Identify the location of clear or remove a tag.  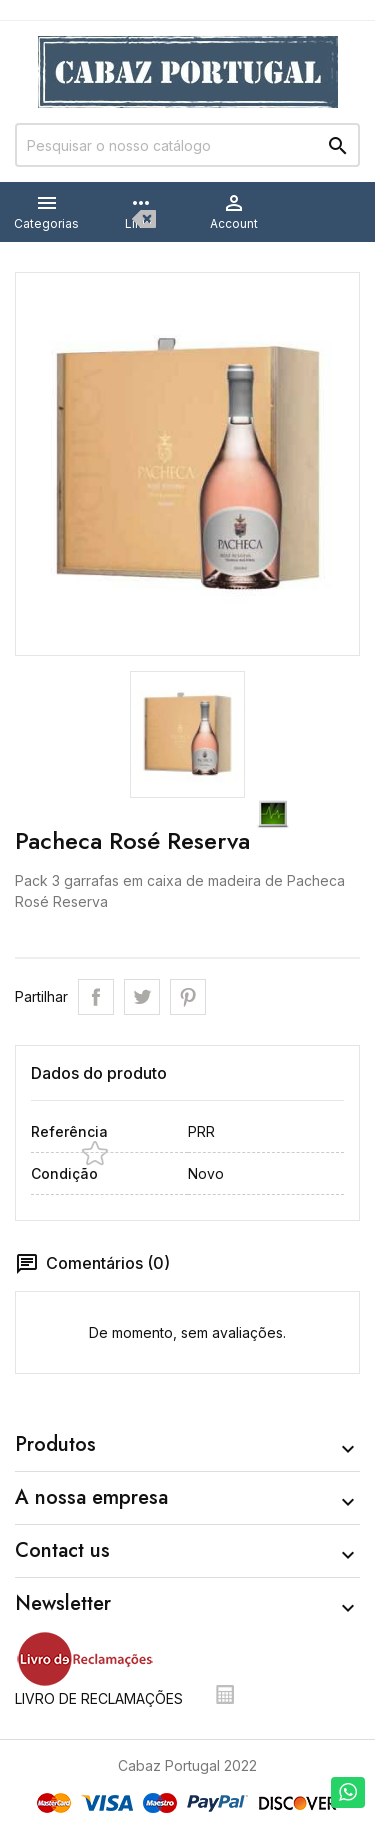
(144, 219).